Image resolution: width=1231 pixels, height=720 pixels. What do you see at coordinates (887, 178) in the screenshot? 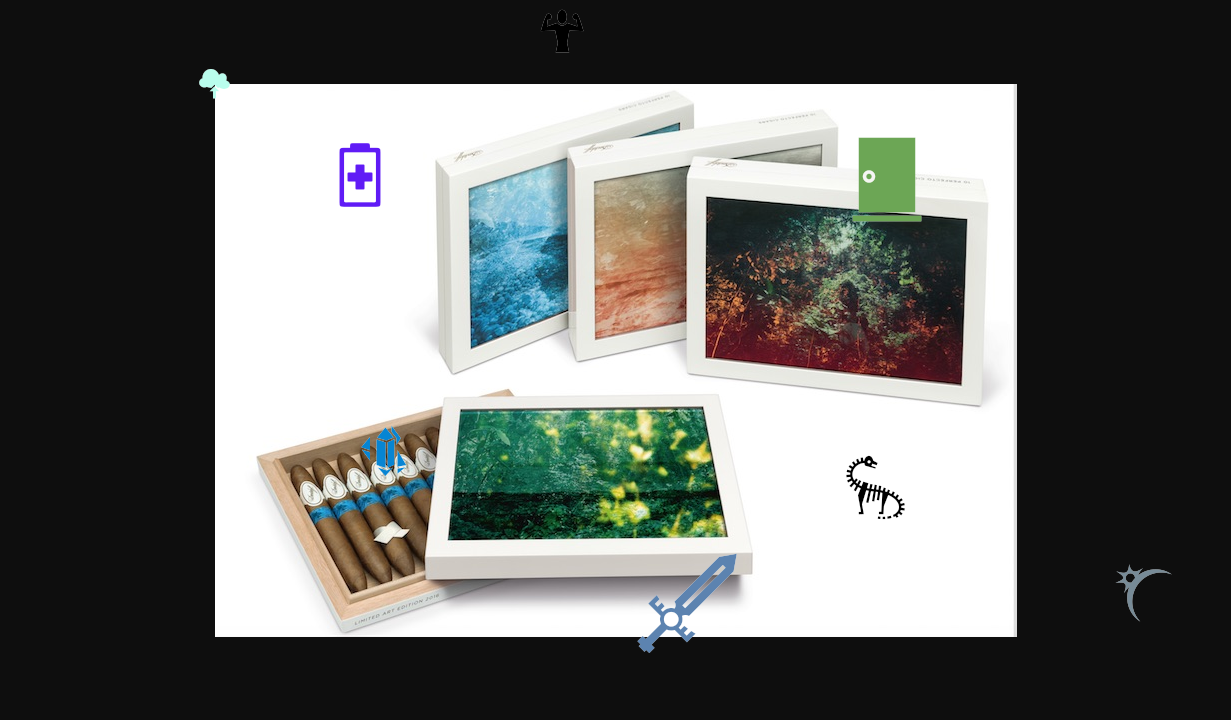
I see `exit the current screen or application` at bounding box center [887, 178].